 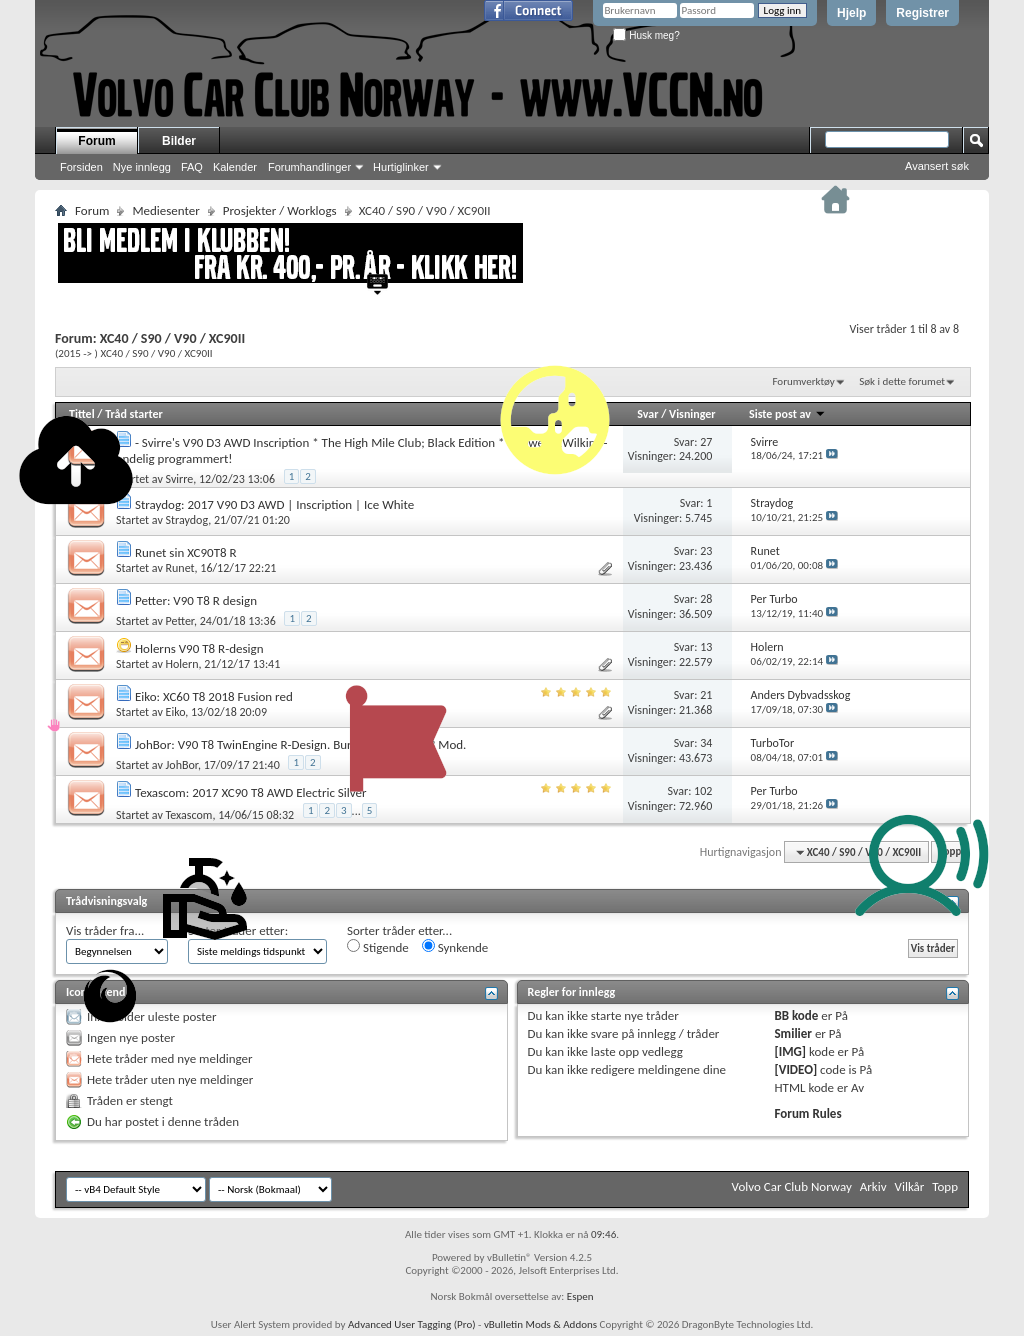 What do you see at coordinates (76, 460) in the screenshot?
I see `upload a file to the cloud` at bounding box center [76, 460].